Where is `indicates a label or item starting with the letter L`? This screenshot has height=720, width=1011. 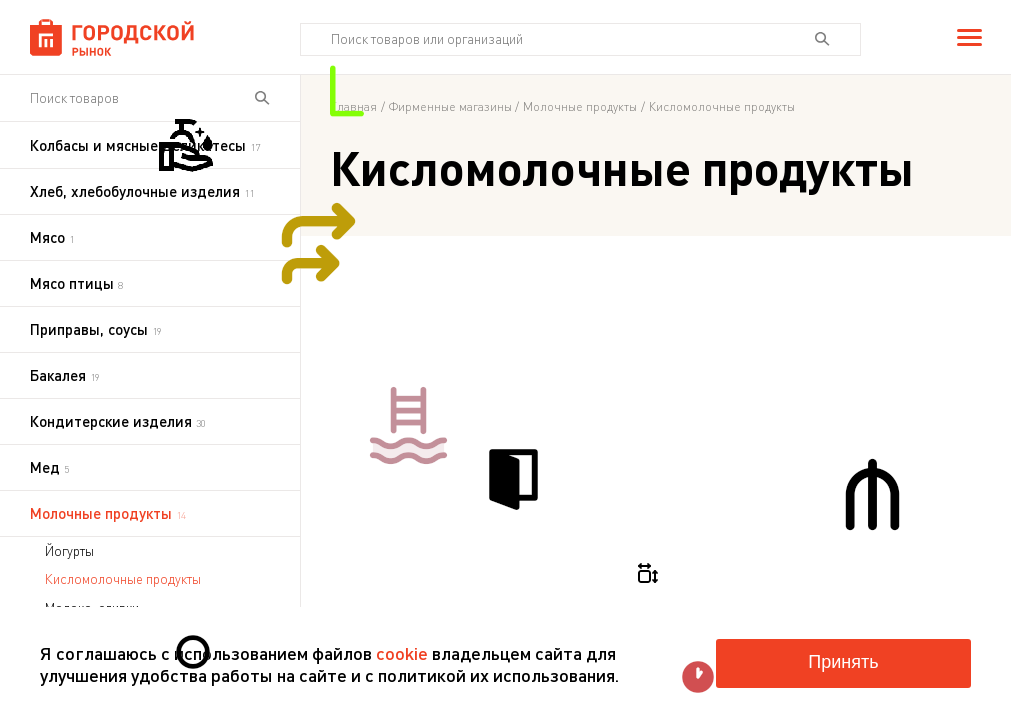 indicates a label or item starting with the letter L is located at coordinates (347, 91).